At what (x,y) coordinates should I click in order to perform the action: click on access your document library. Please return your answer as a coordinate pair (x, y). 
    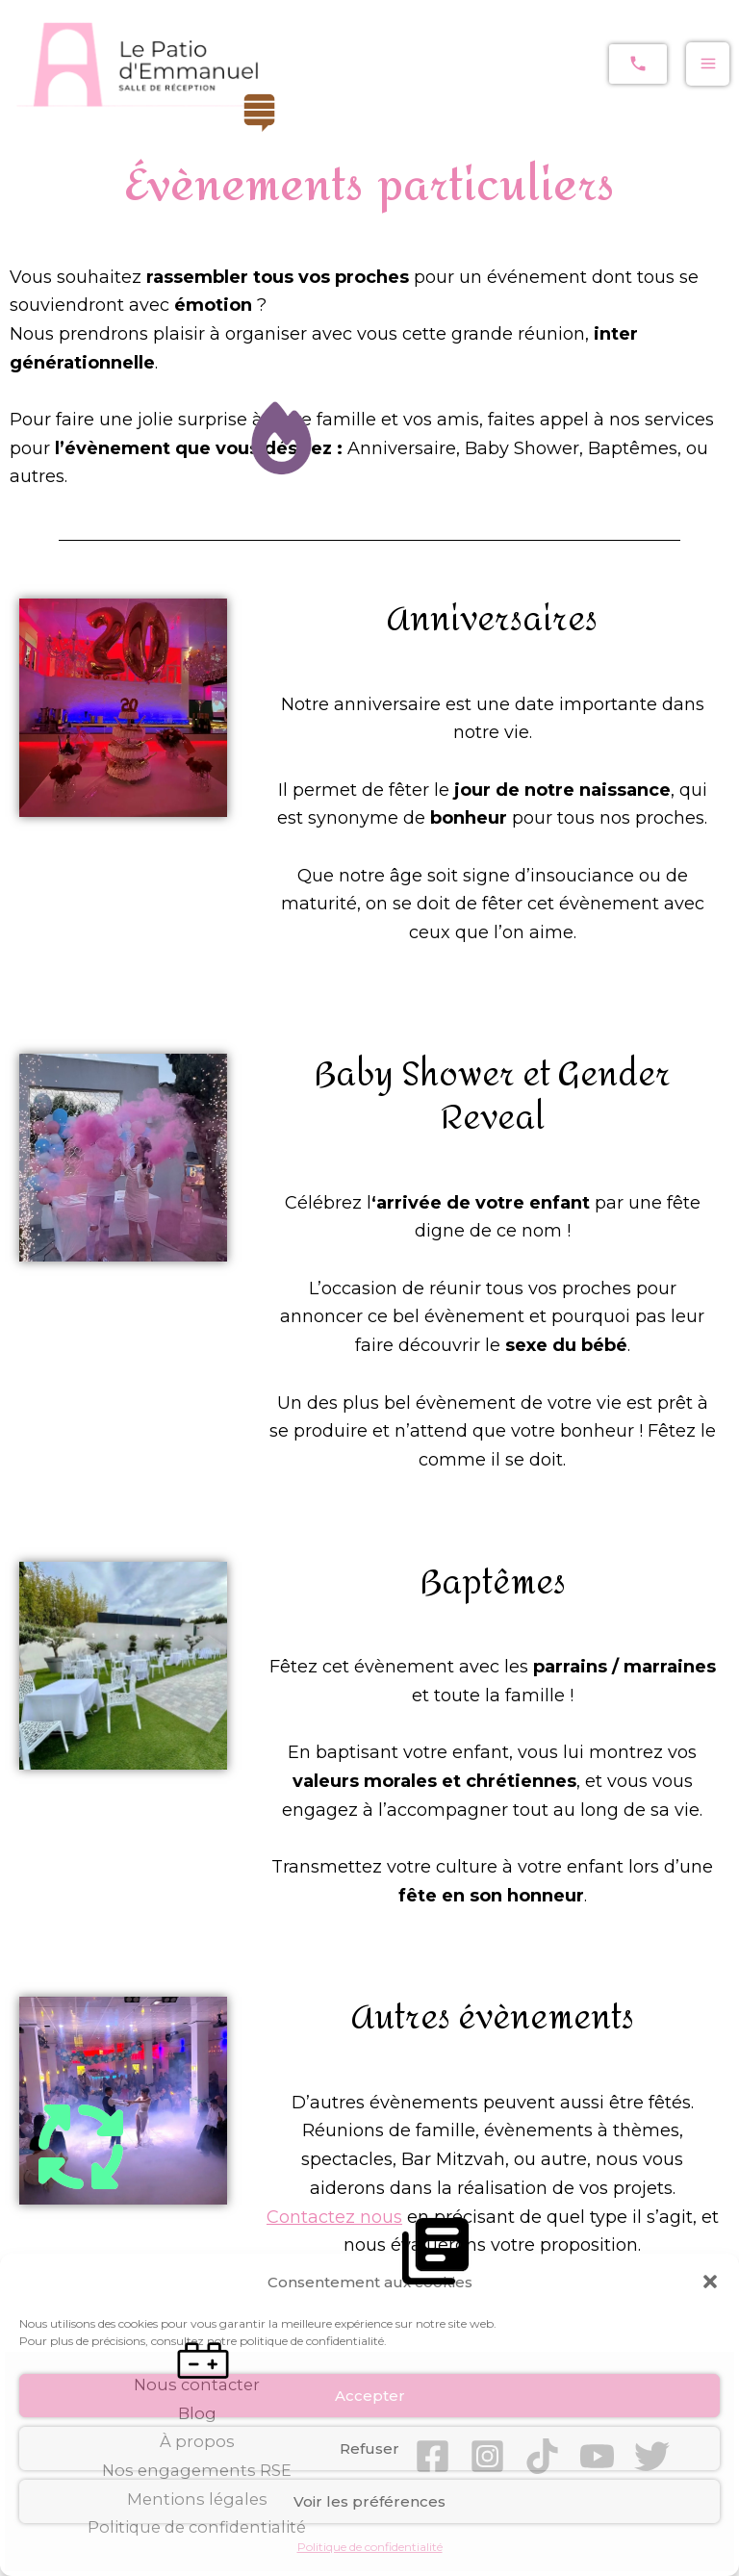
    Looking at the image, I should click on (435, 2251).